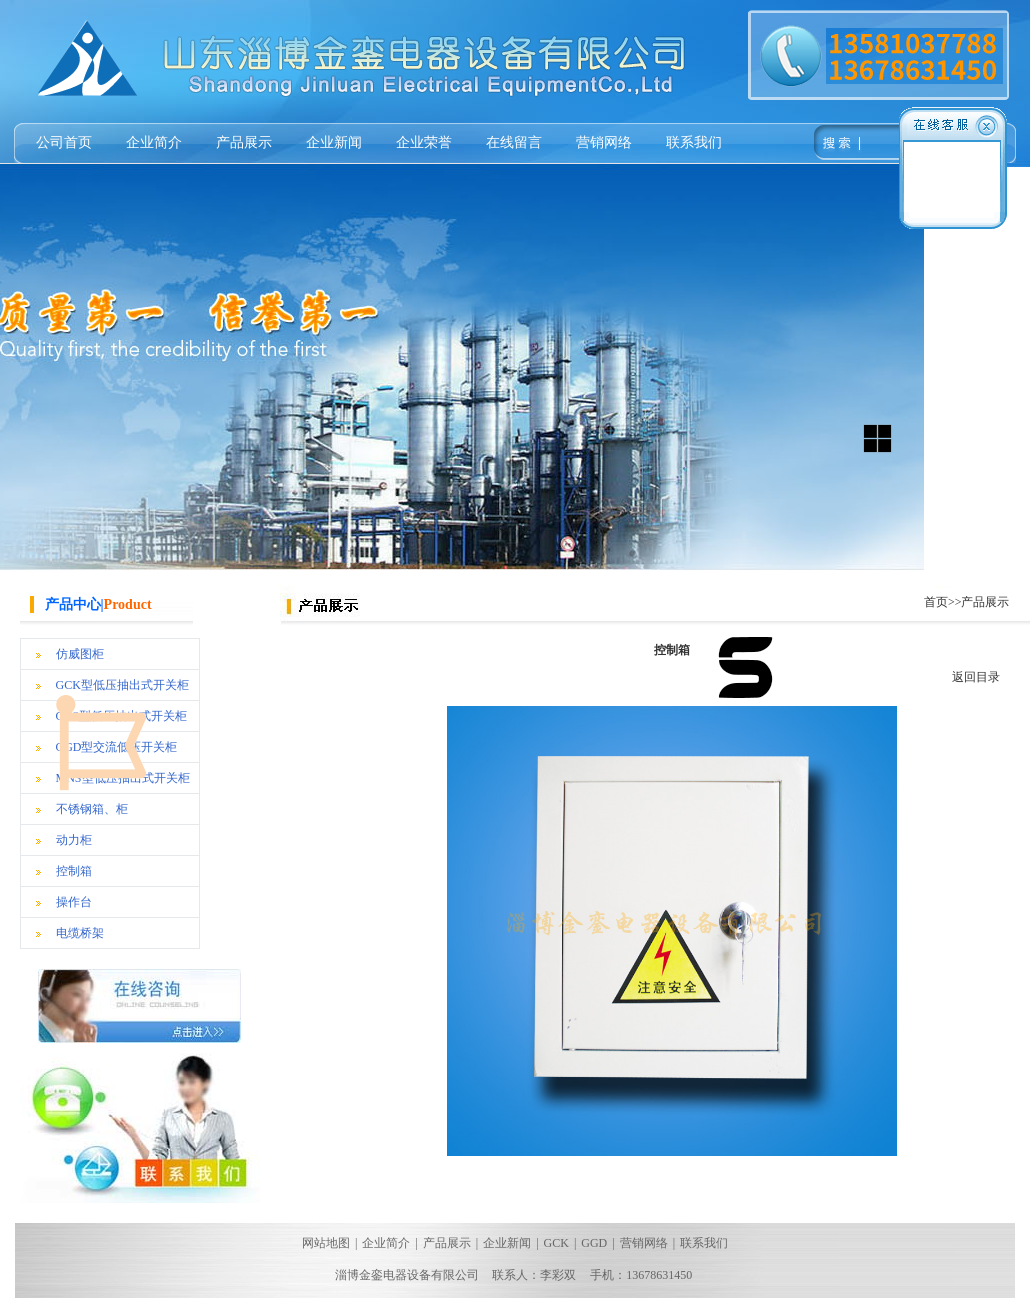  What do you see at coordinates (877, 438) in the screenshot?
I see `microsoft brand logo` at bounding box center [877, 438].